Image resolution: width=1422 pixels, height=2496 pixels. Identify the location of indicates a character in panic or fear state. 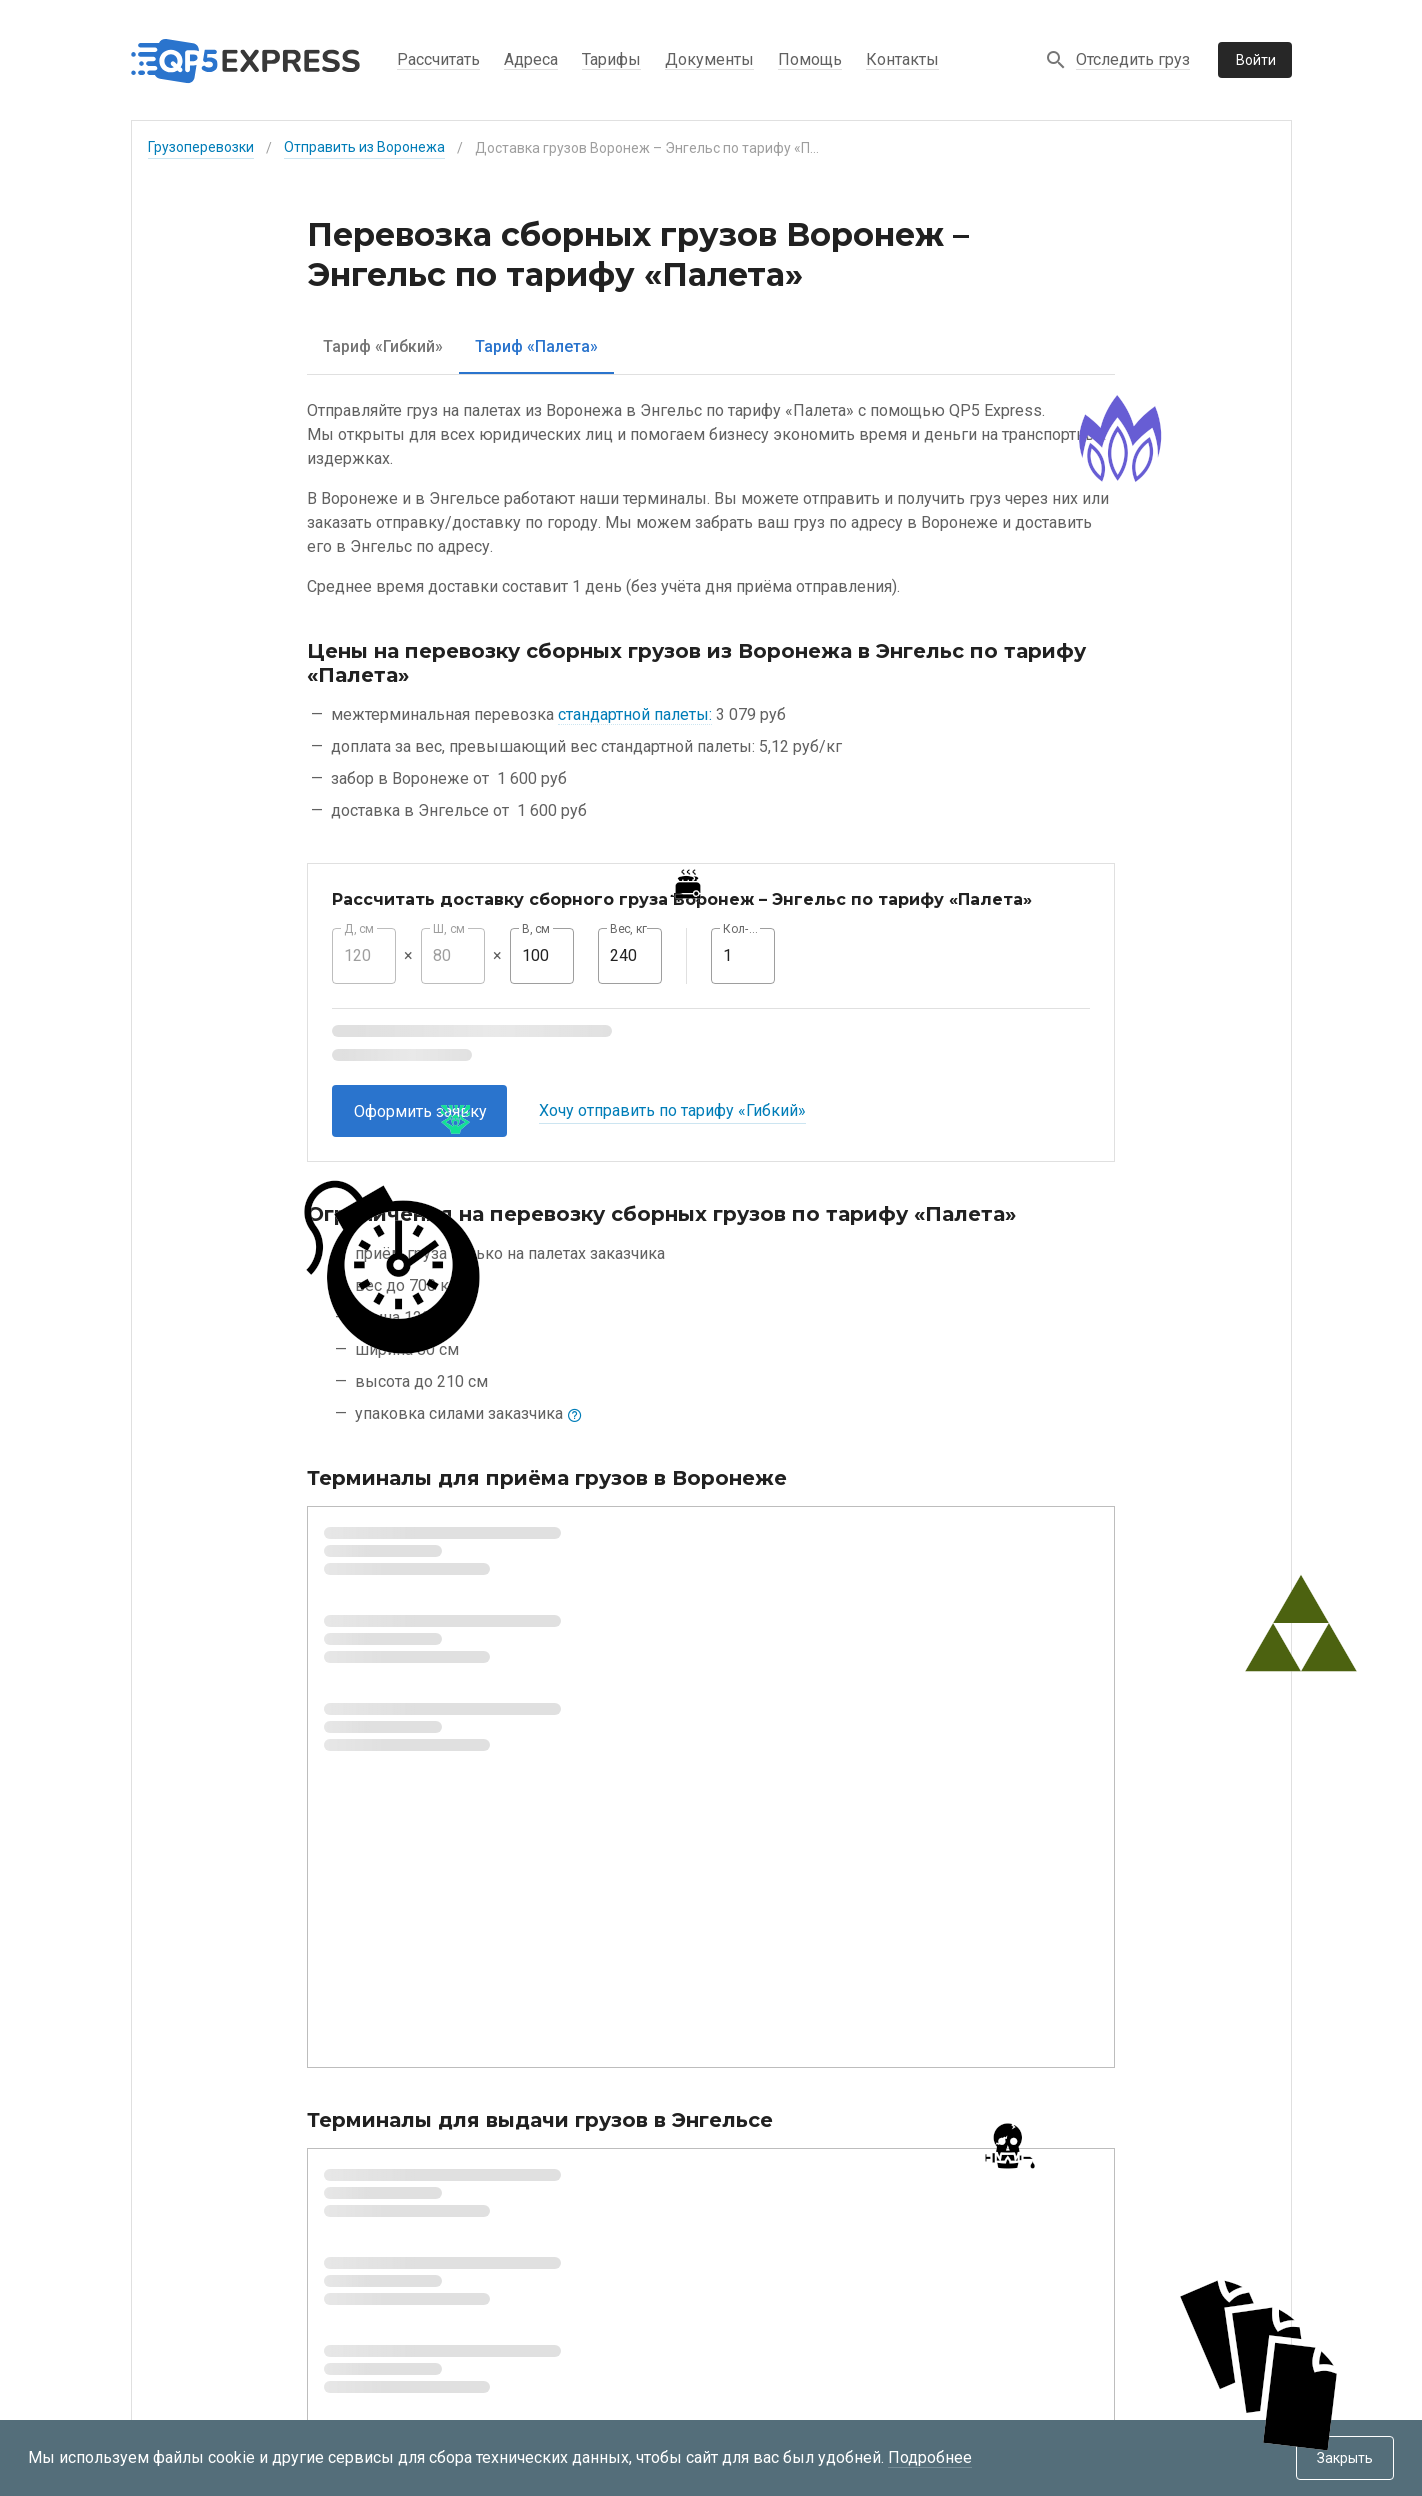
(455, 1119).